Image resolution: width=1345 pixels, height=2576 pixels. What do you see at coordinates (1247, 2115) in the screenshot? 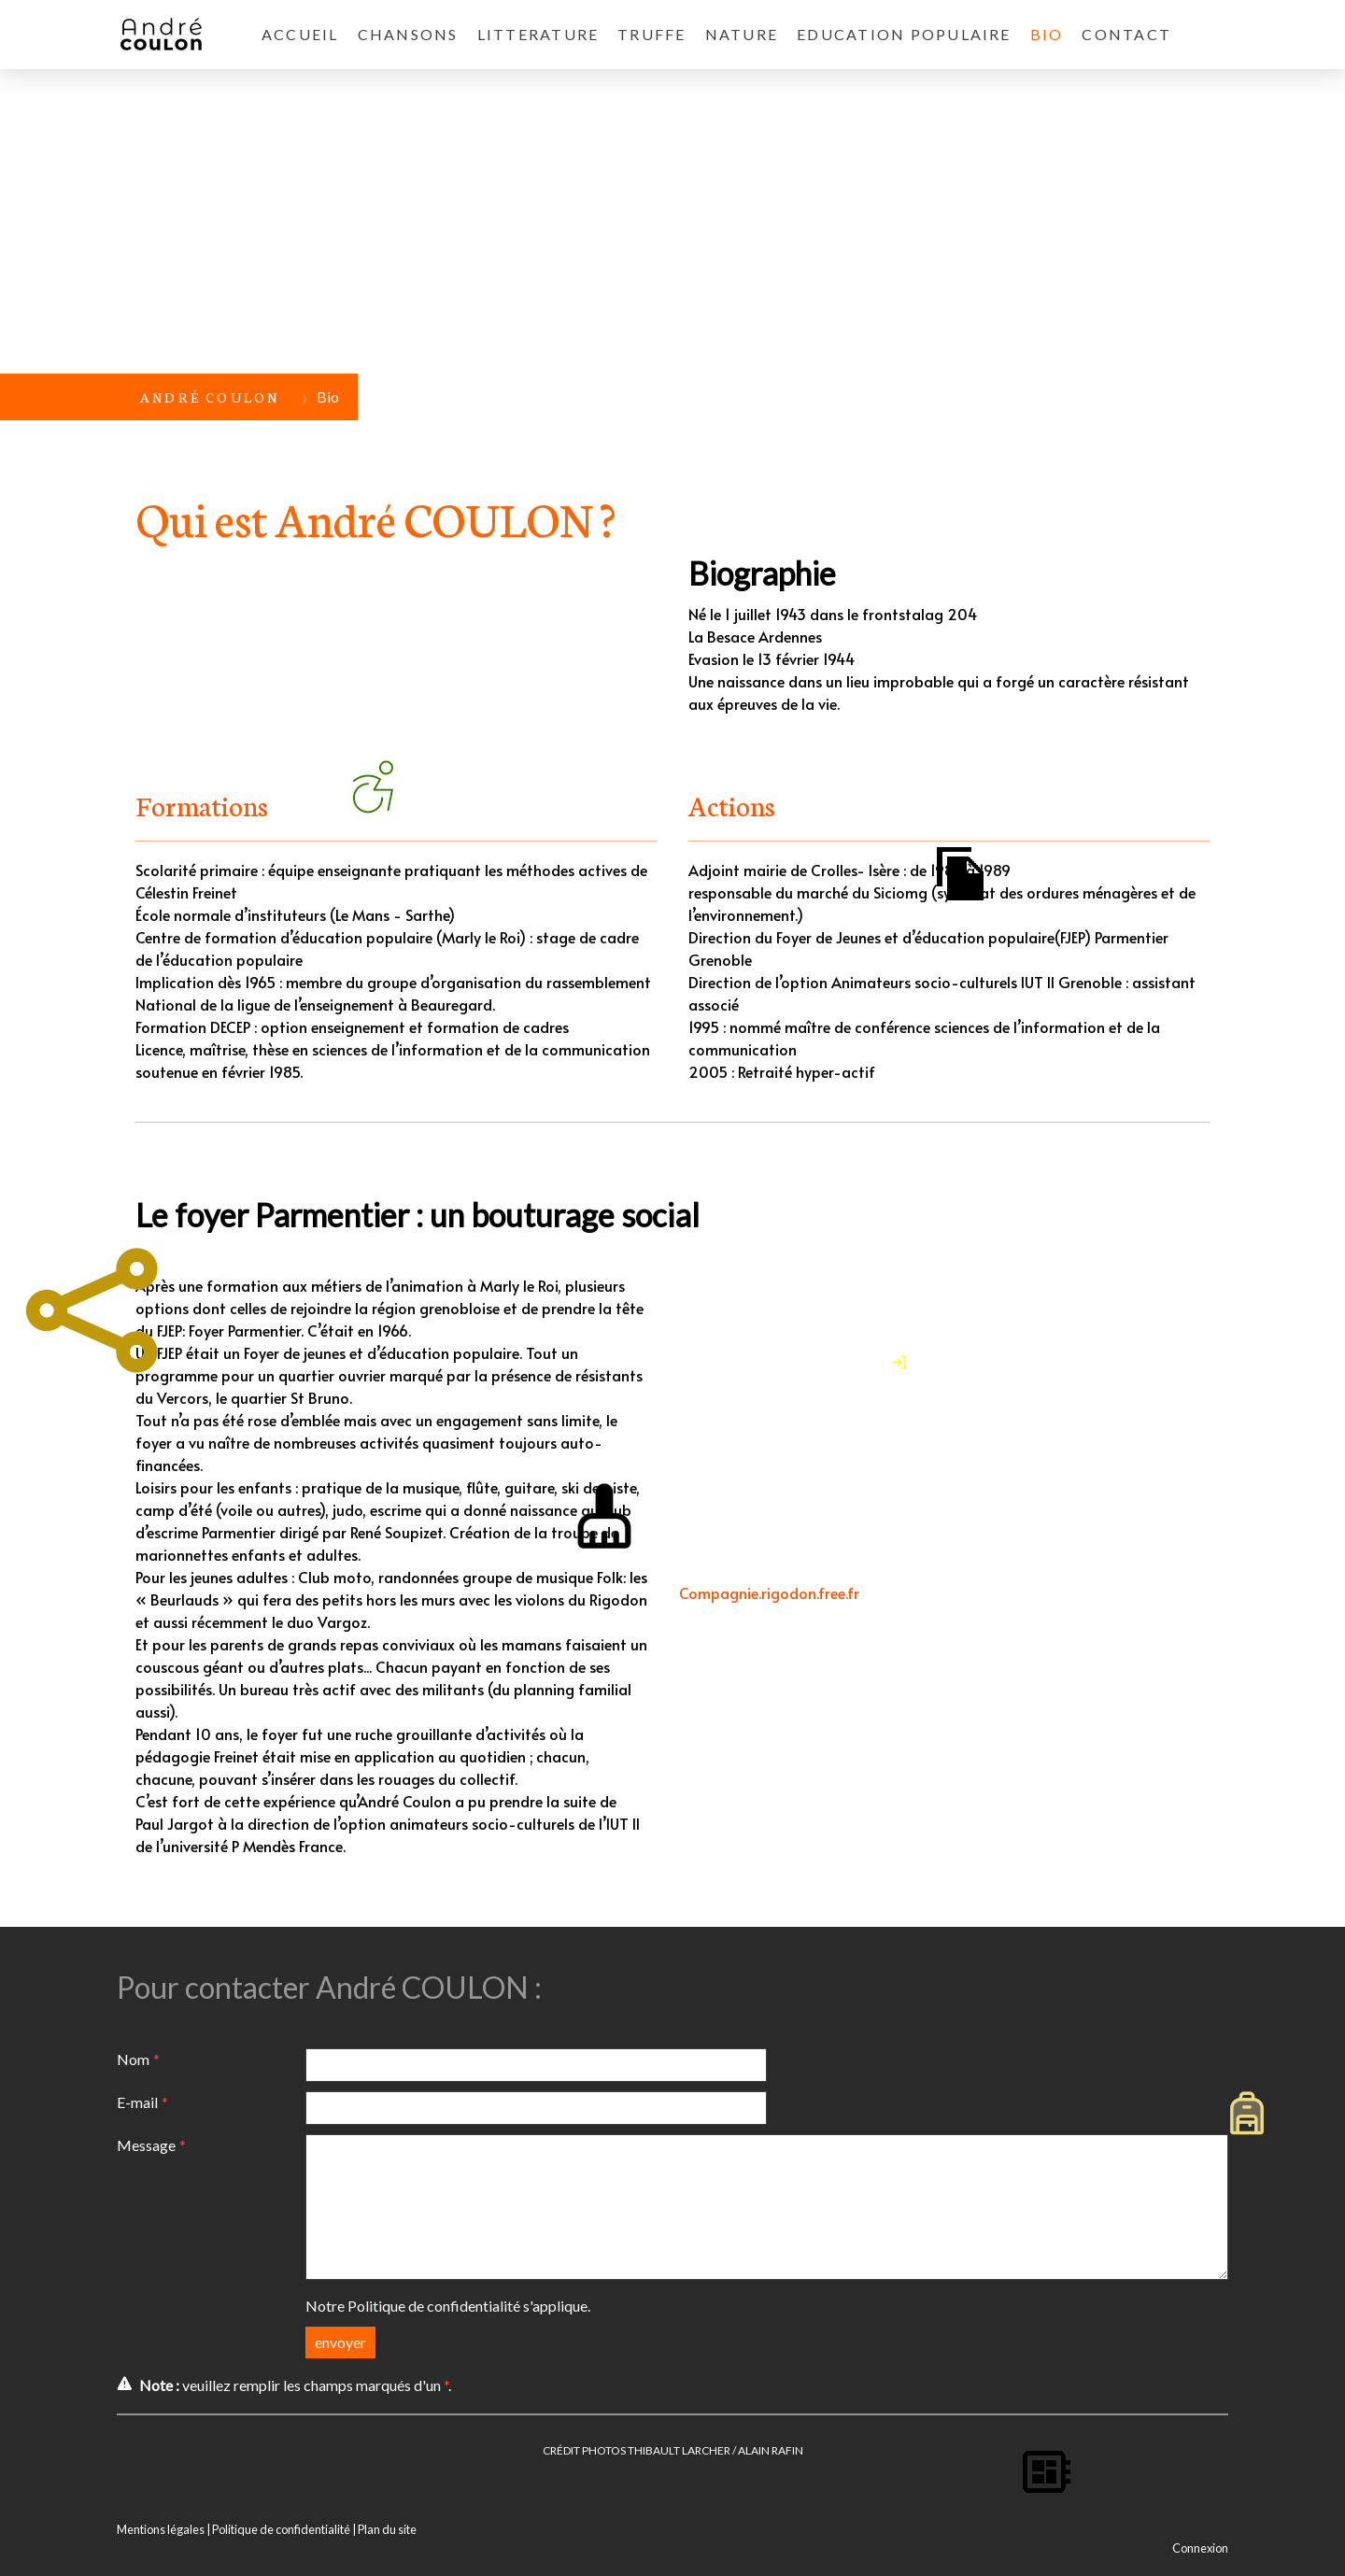
I see `access your saved items or inventory` at bounding box center [1247, 2115].